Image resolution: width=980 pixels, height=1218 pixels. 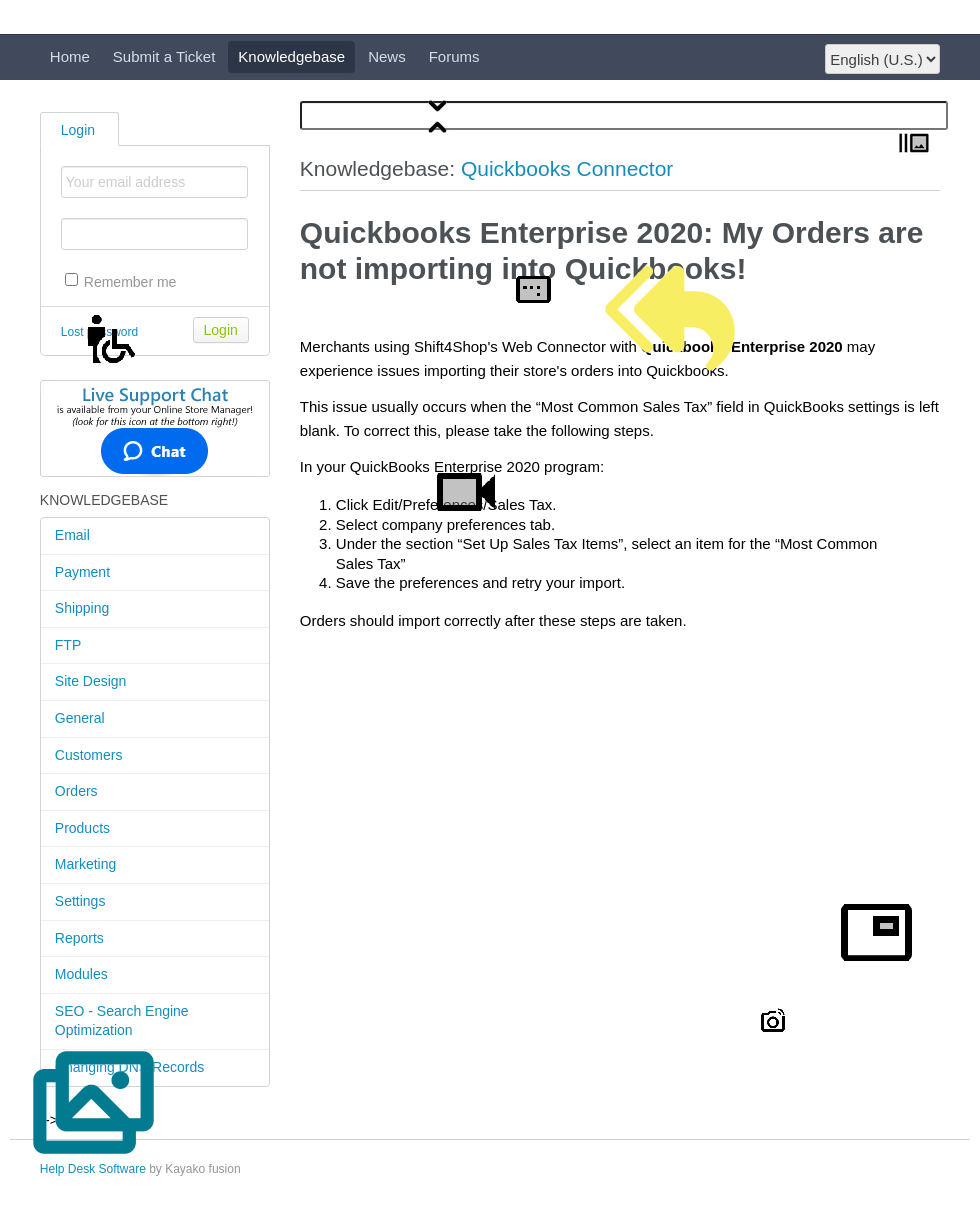 What do you see at coordinates (437, 116) in the screenshot?
I see `collapse expanded content` at bounding box center [437, 116].